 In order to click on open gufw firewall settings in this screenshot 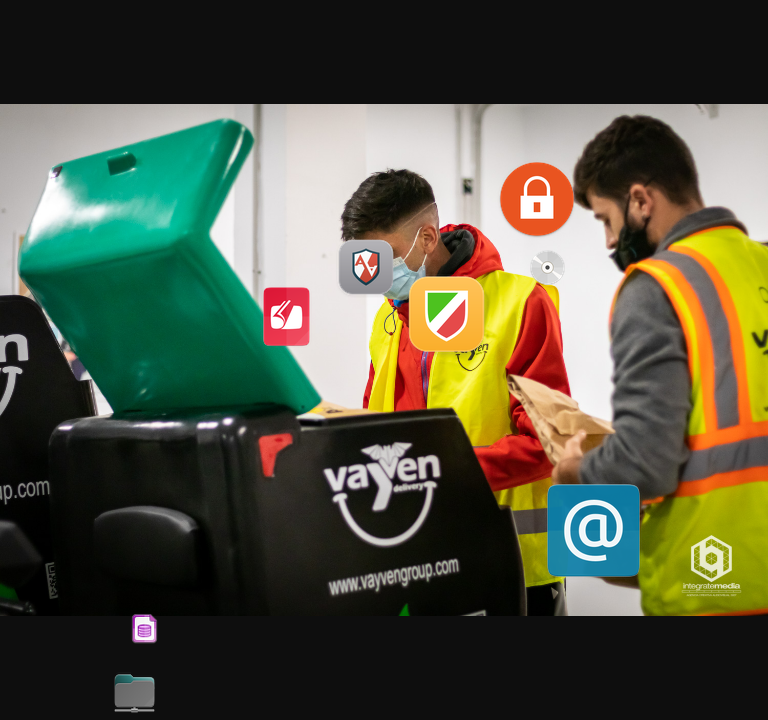, I will do `click(446, 315)`.